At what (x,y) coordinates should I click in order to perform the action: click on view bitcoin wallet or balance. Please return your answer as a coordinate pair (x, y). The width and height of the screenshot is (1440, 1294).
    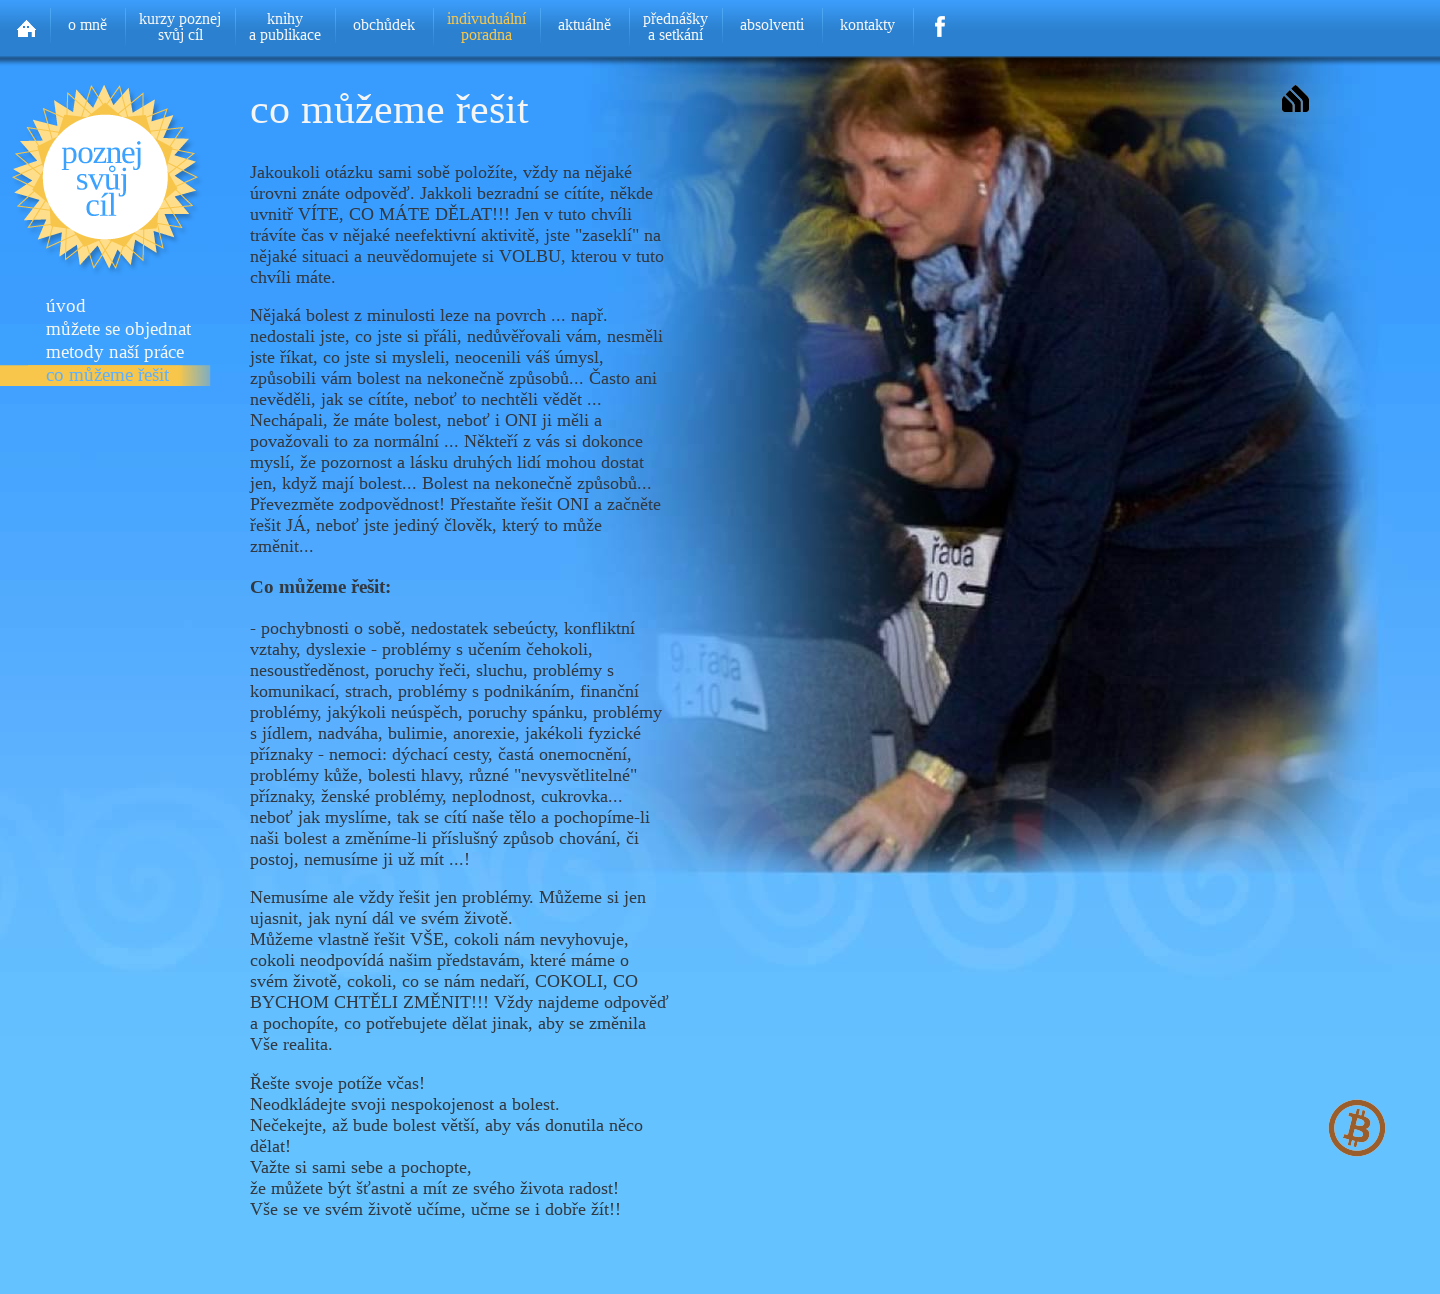
    Looking at the image, I should click on (1357, 1128).